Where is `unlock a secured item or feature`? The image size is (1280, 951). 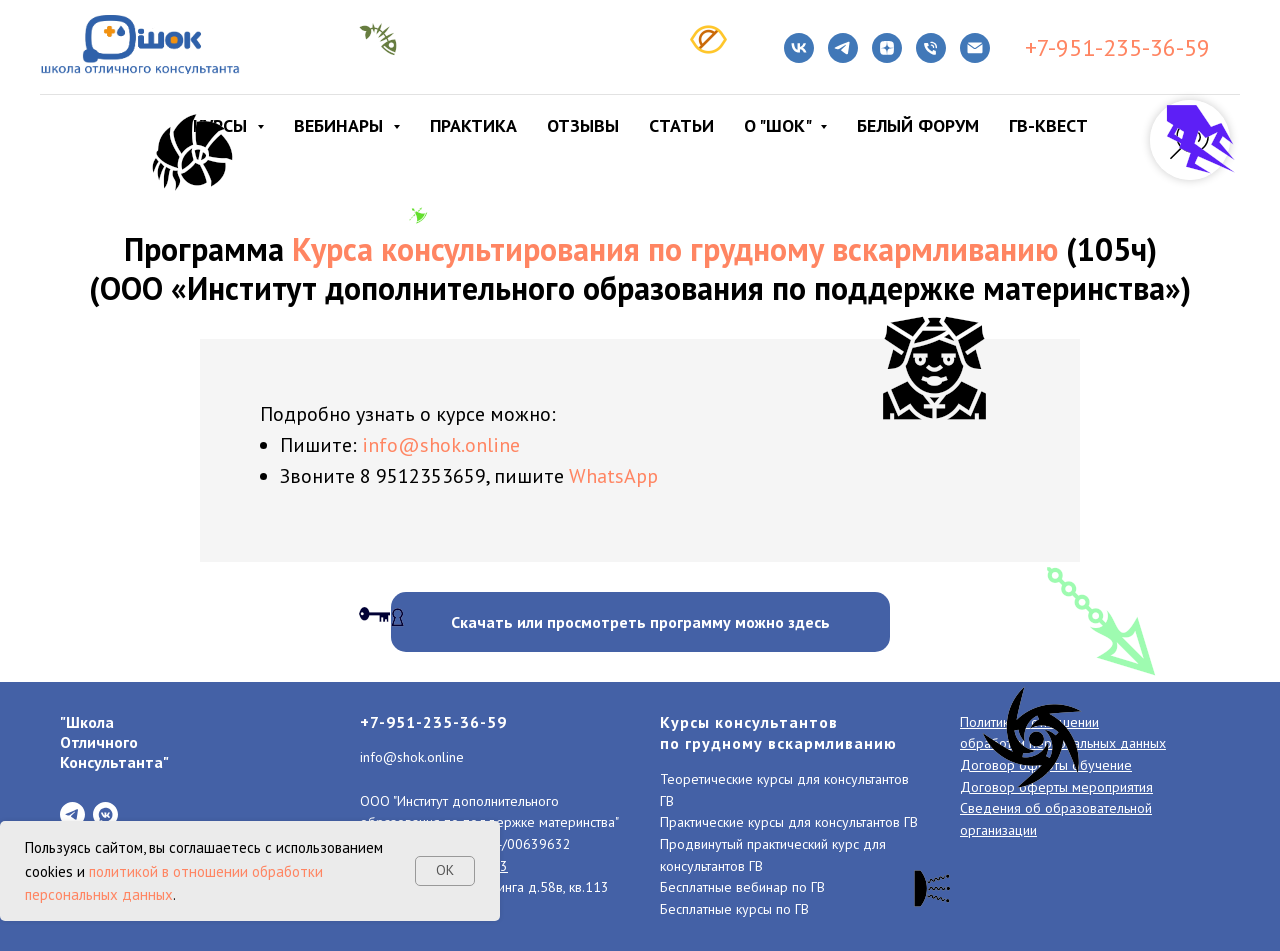 unlock a secured item or feature is located at coordinates (381, 616).